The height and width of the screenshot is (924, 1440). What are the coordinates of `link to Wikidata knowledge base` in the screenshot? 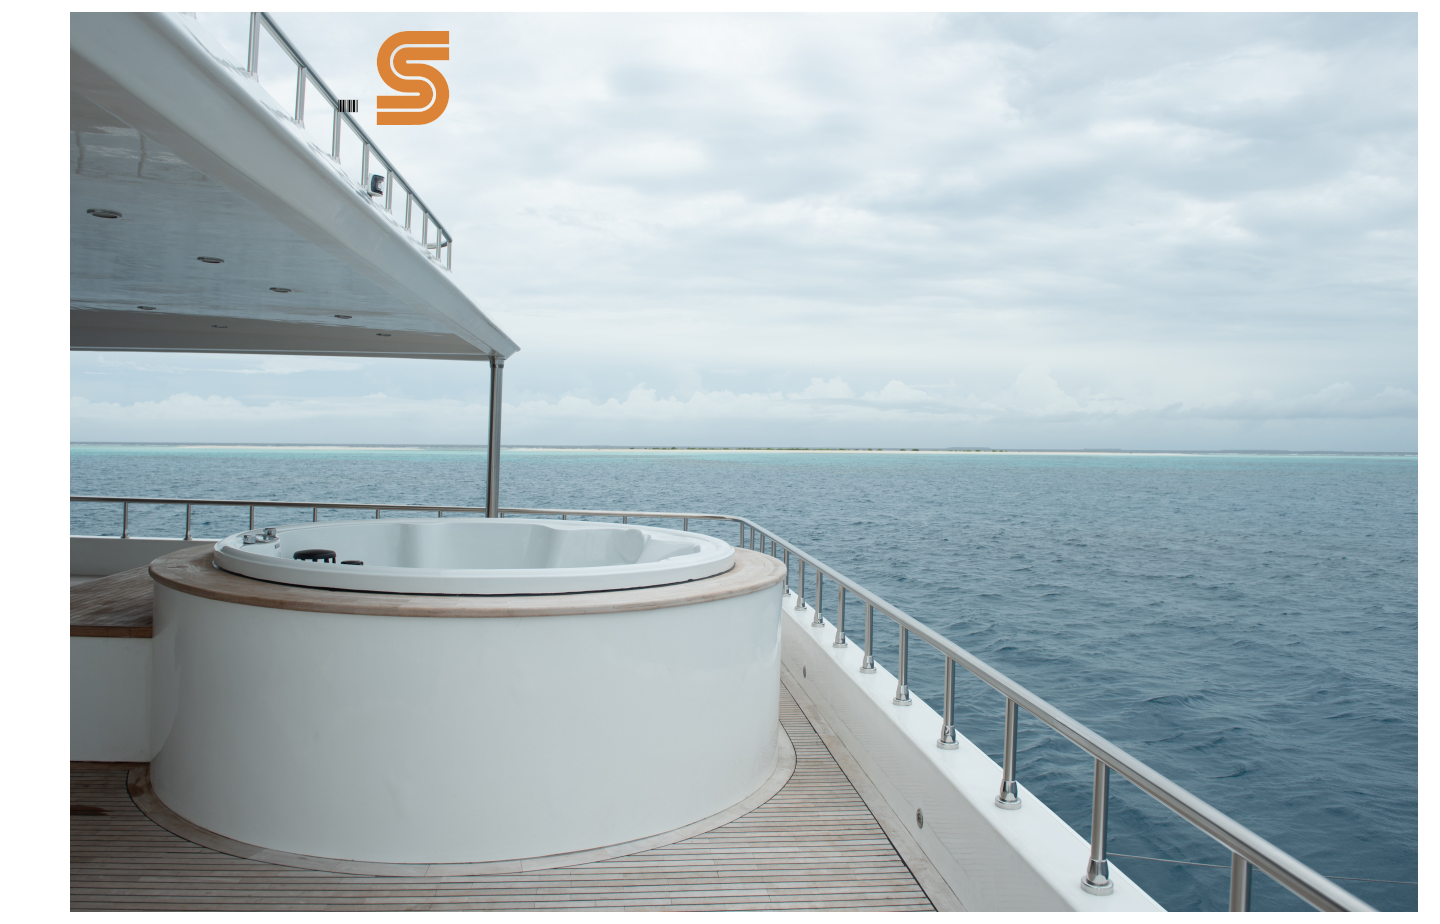 It's located at (348, 106).